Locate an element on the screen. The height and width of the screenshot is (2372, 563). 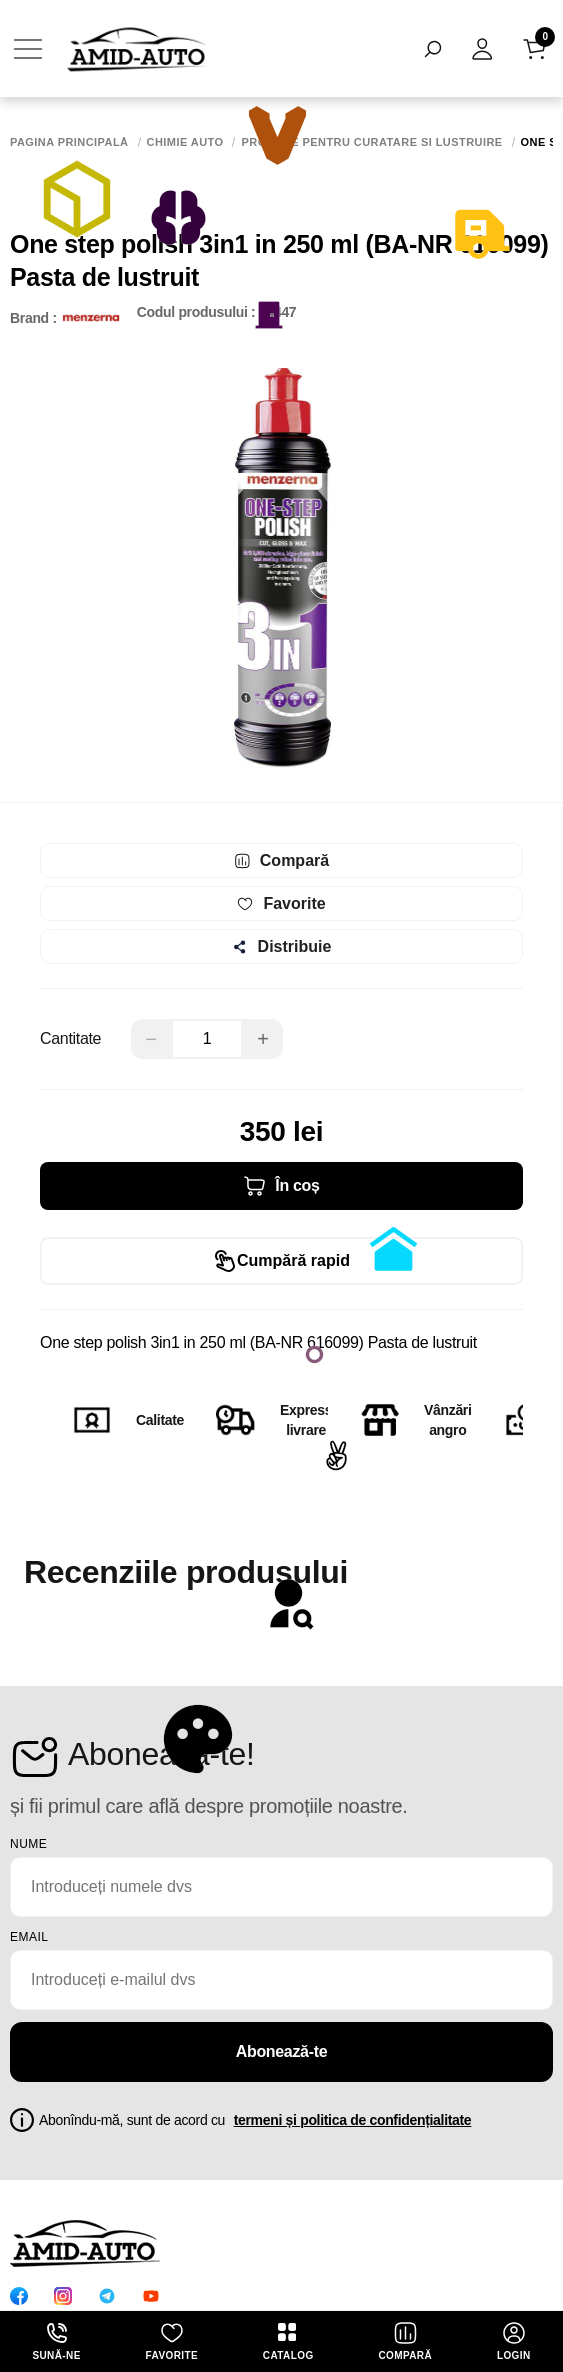
visit angellist profile or website is located at coordinates (336, 1455).